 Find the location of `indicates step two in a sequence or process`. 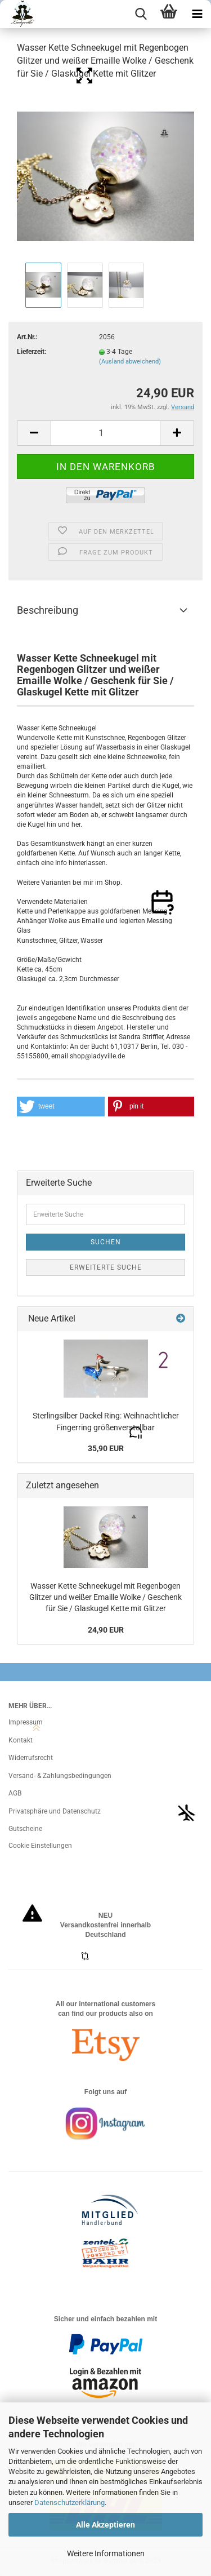

indicates step two in a sequence or process is located at coordinates (163, 1360).